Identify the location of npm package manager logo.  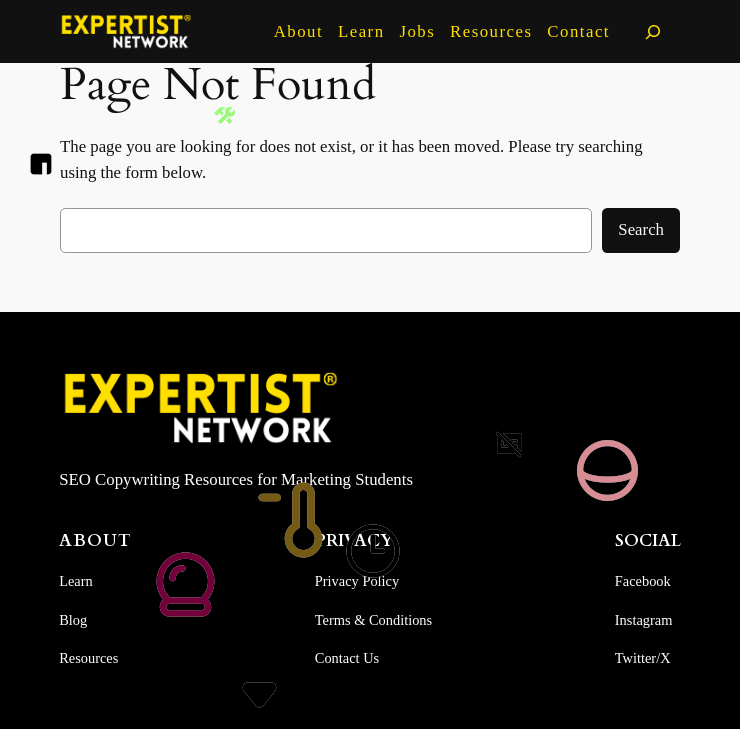
(41, 164).